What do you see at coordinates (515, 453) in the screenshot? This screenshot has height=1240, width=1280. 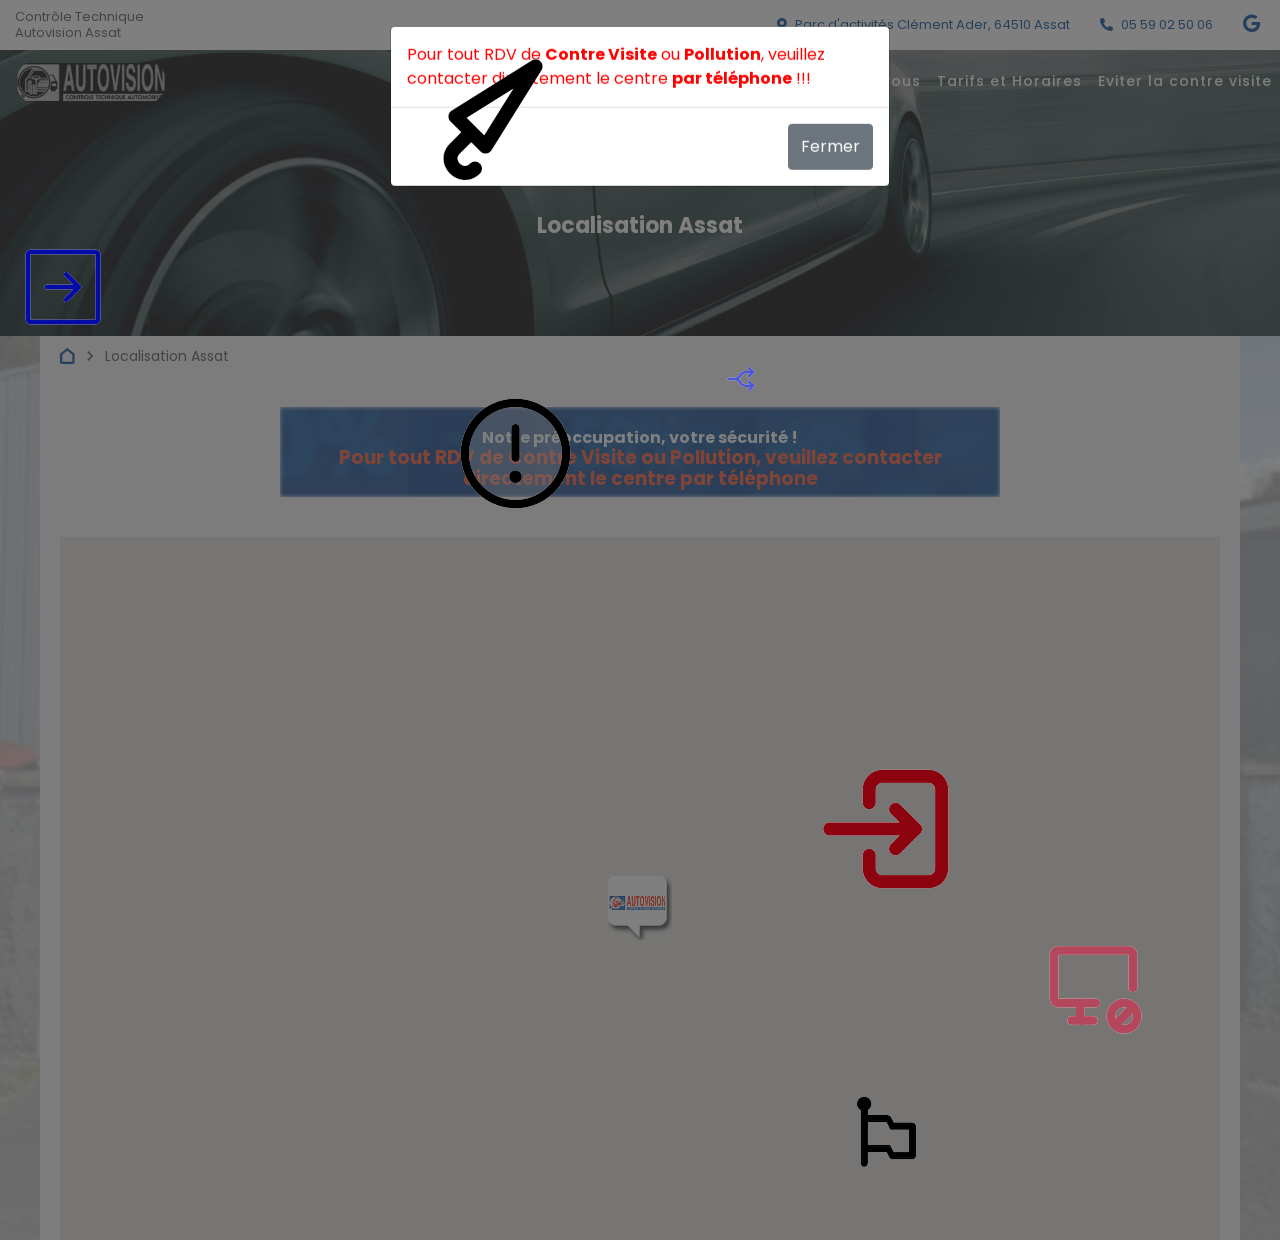 I see `indicates a warning or caution state` at bounding box center [515, 453].